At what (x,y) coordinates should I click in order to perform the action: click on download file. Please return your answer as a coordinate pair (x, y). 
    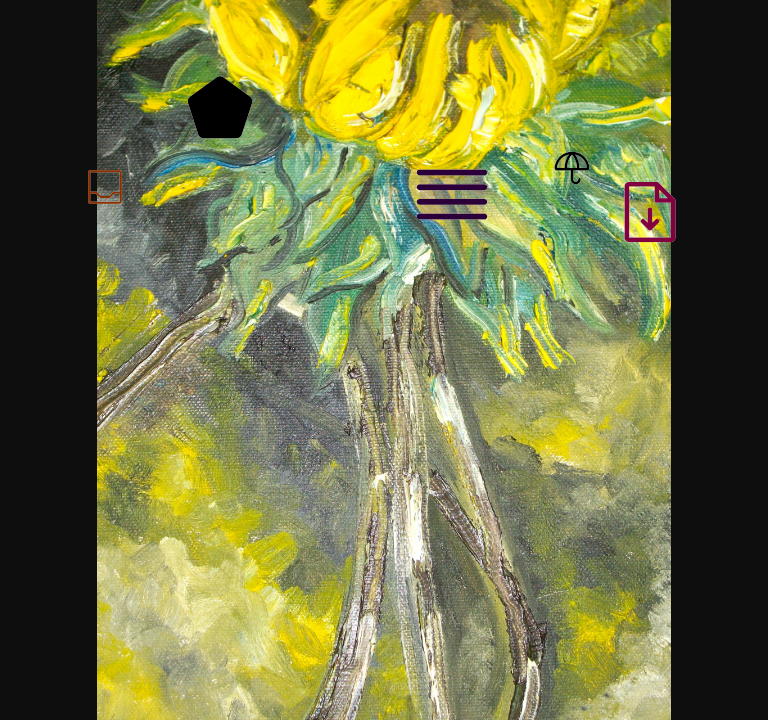
    Looking at the image, I should click on (650, 212).